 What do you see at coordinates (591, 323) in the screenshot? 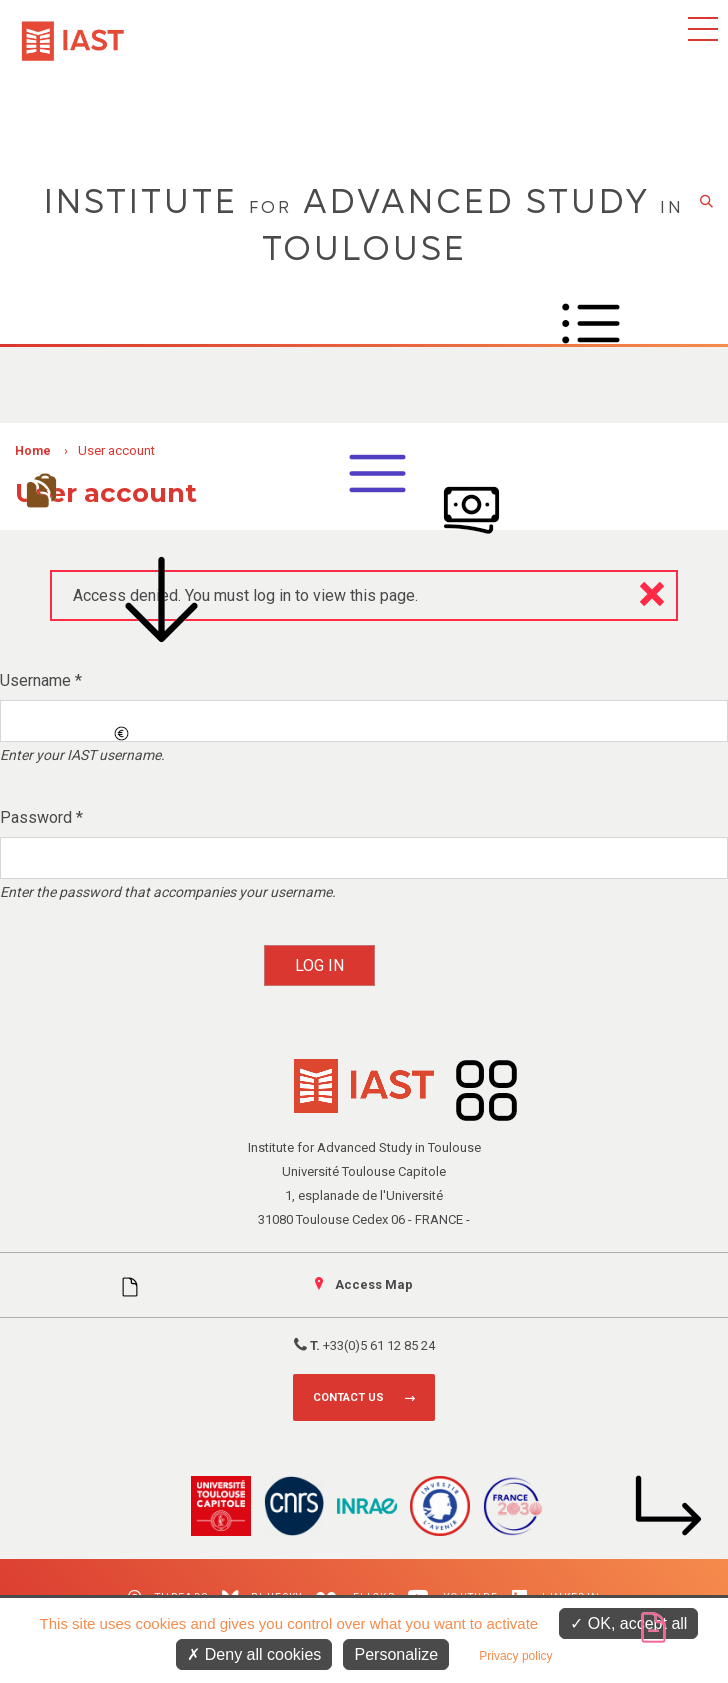
I see `view items in list format` at bounding box center [591, 323].